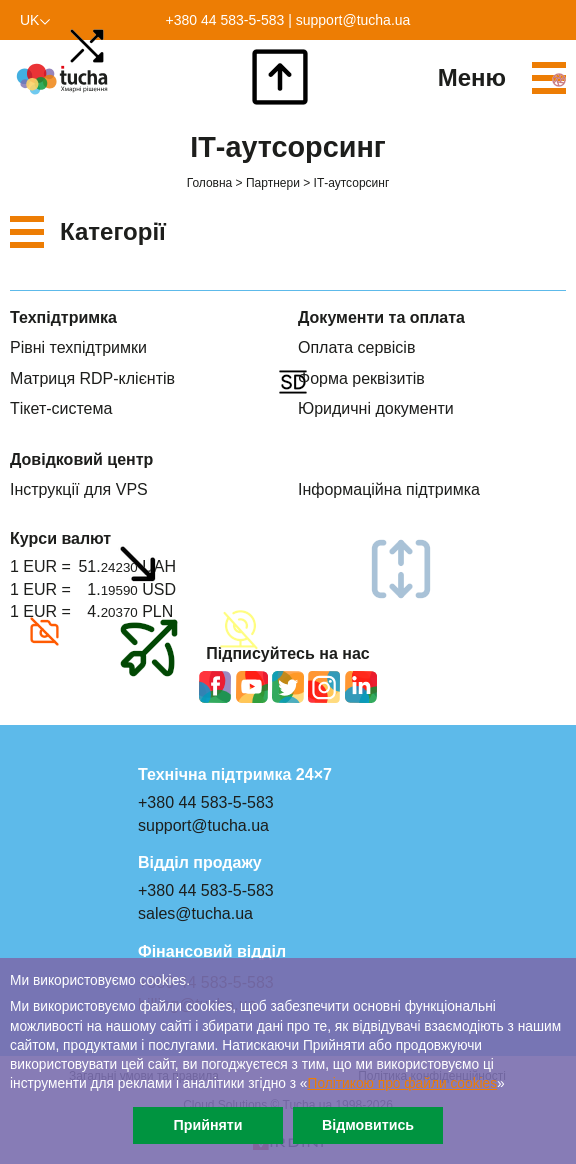 This screenshot has height=1164, width=576. Describe the element at coordinates (87, 46) in the screenshot. I see `shuffle or randomize playback order` at that location.